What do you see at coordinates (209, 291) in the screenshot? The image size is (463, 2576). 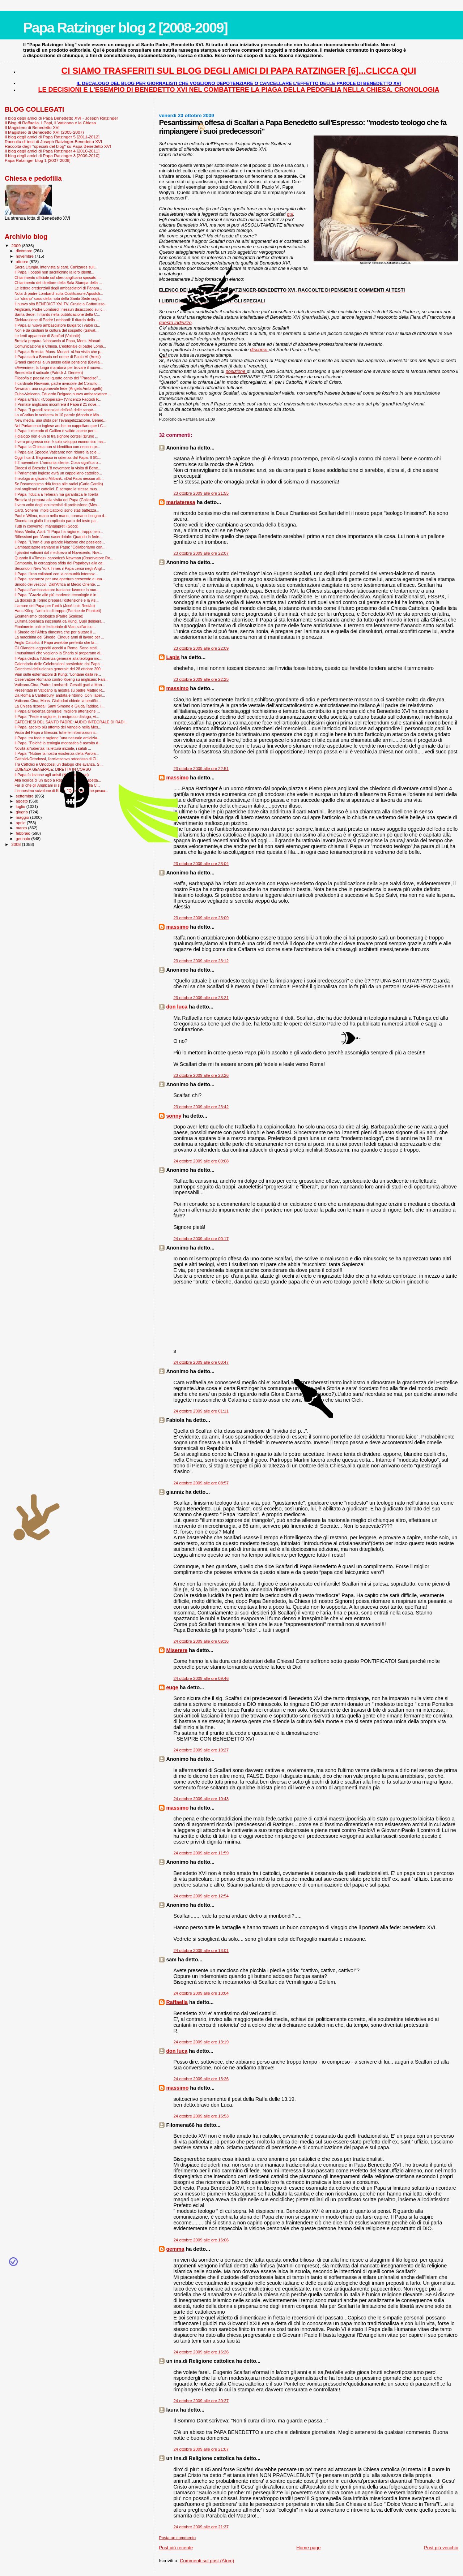 I see `browse charcuterie or appetizer menu options` at bounding box center [209, 291].